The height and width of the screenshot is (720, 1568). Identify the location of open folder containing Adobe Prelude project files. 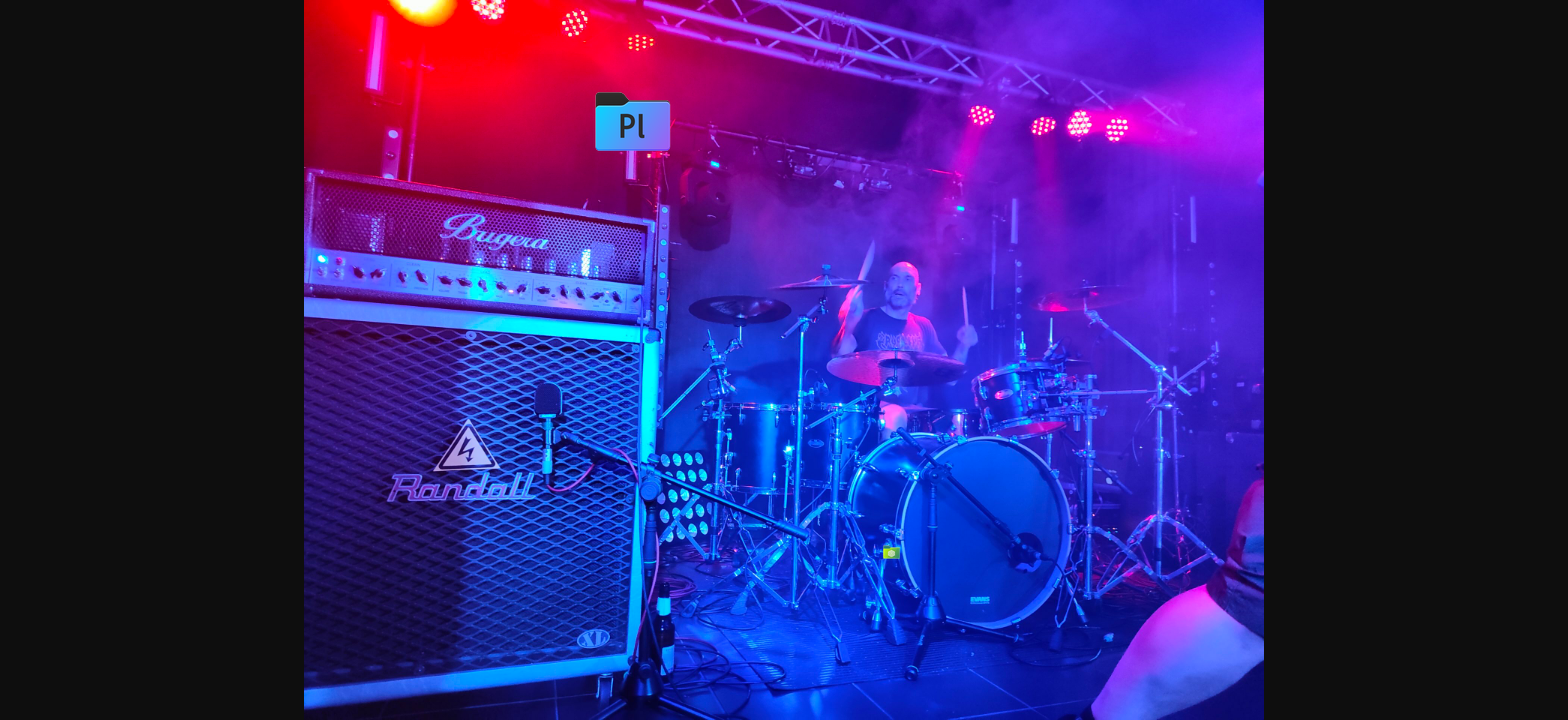
(632, 123).